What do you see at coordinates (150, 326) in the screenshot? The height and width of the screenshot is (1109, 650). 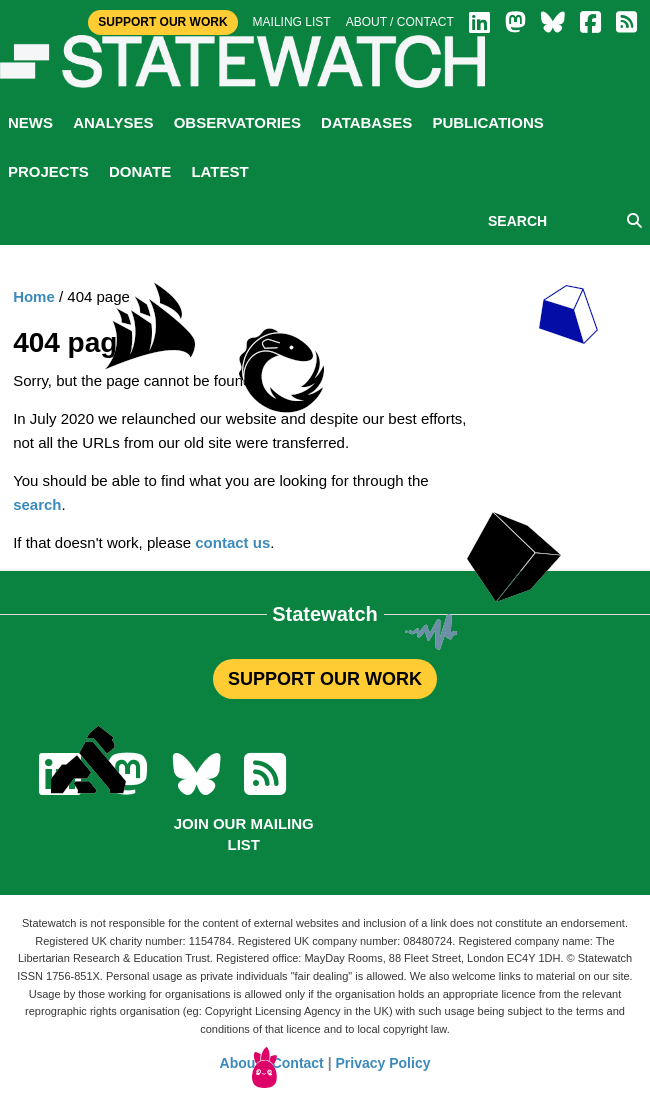 I see `corsair brand or product identifier` at bounding box center [150, 326].